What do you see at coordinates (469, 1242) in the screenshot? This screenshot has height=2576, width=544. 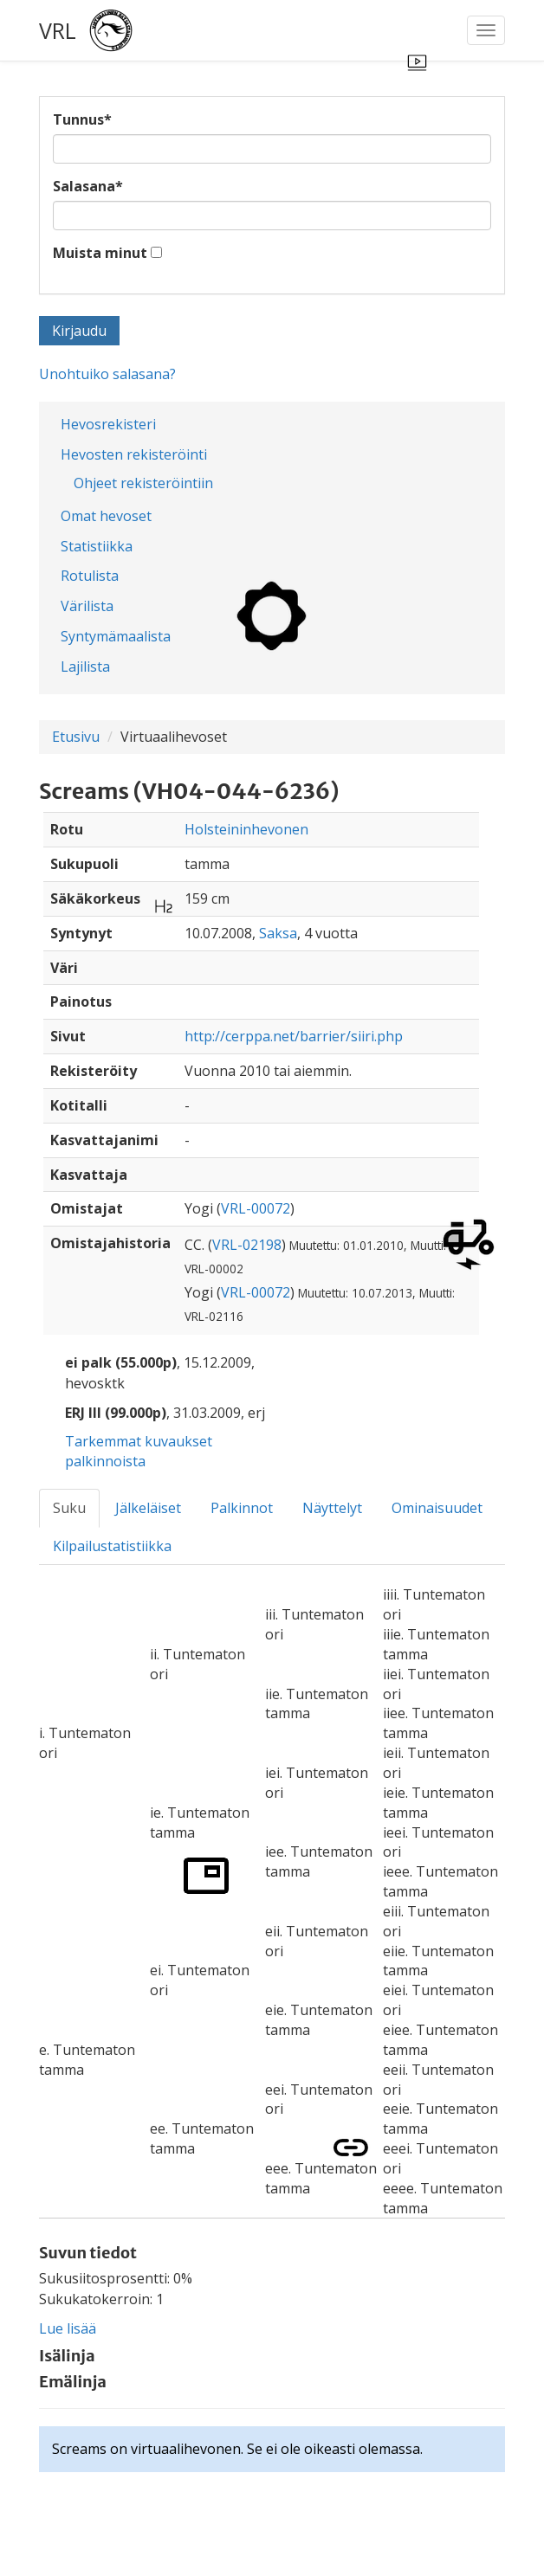 I see `select electric moped as transportation mode` at bounding box center [469, 1242].